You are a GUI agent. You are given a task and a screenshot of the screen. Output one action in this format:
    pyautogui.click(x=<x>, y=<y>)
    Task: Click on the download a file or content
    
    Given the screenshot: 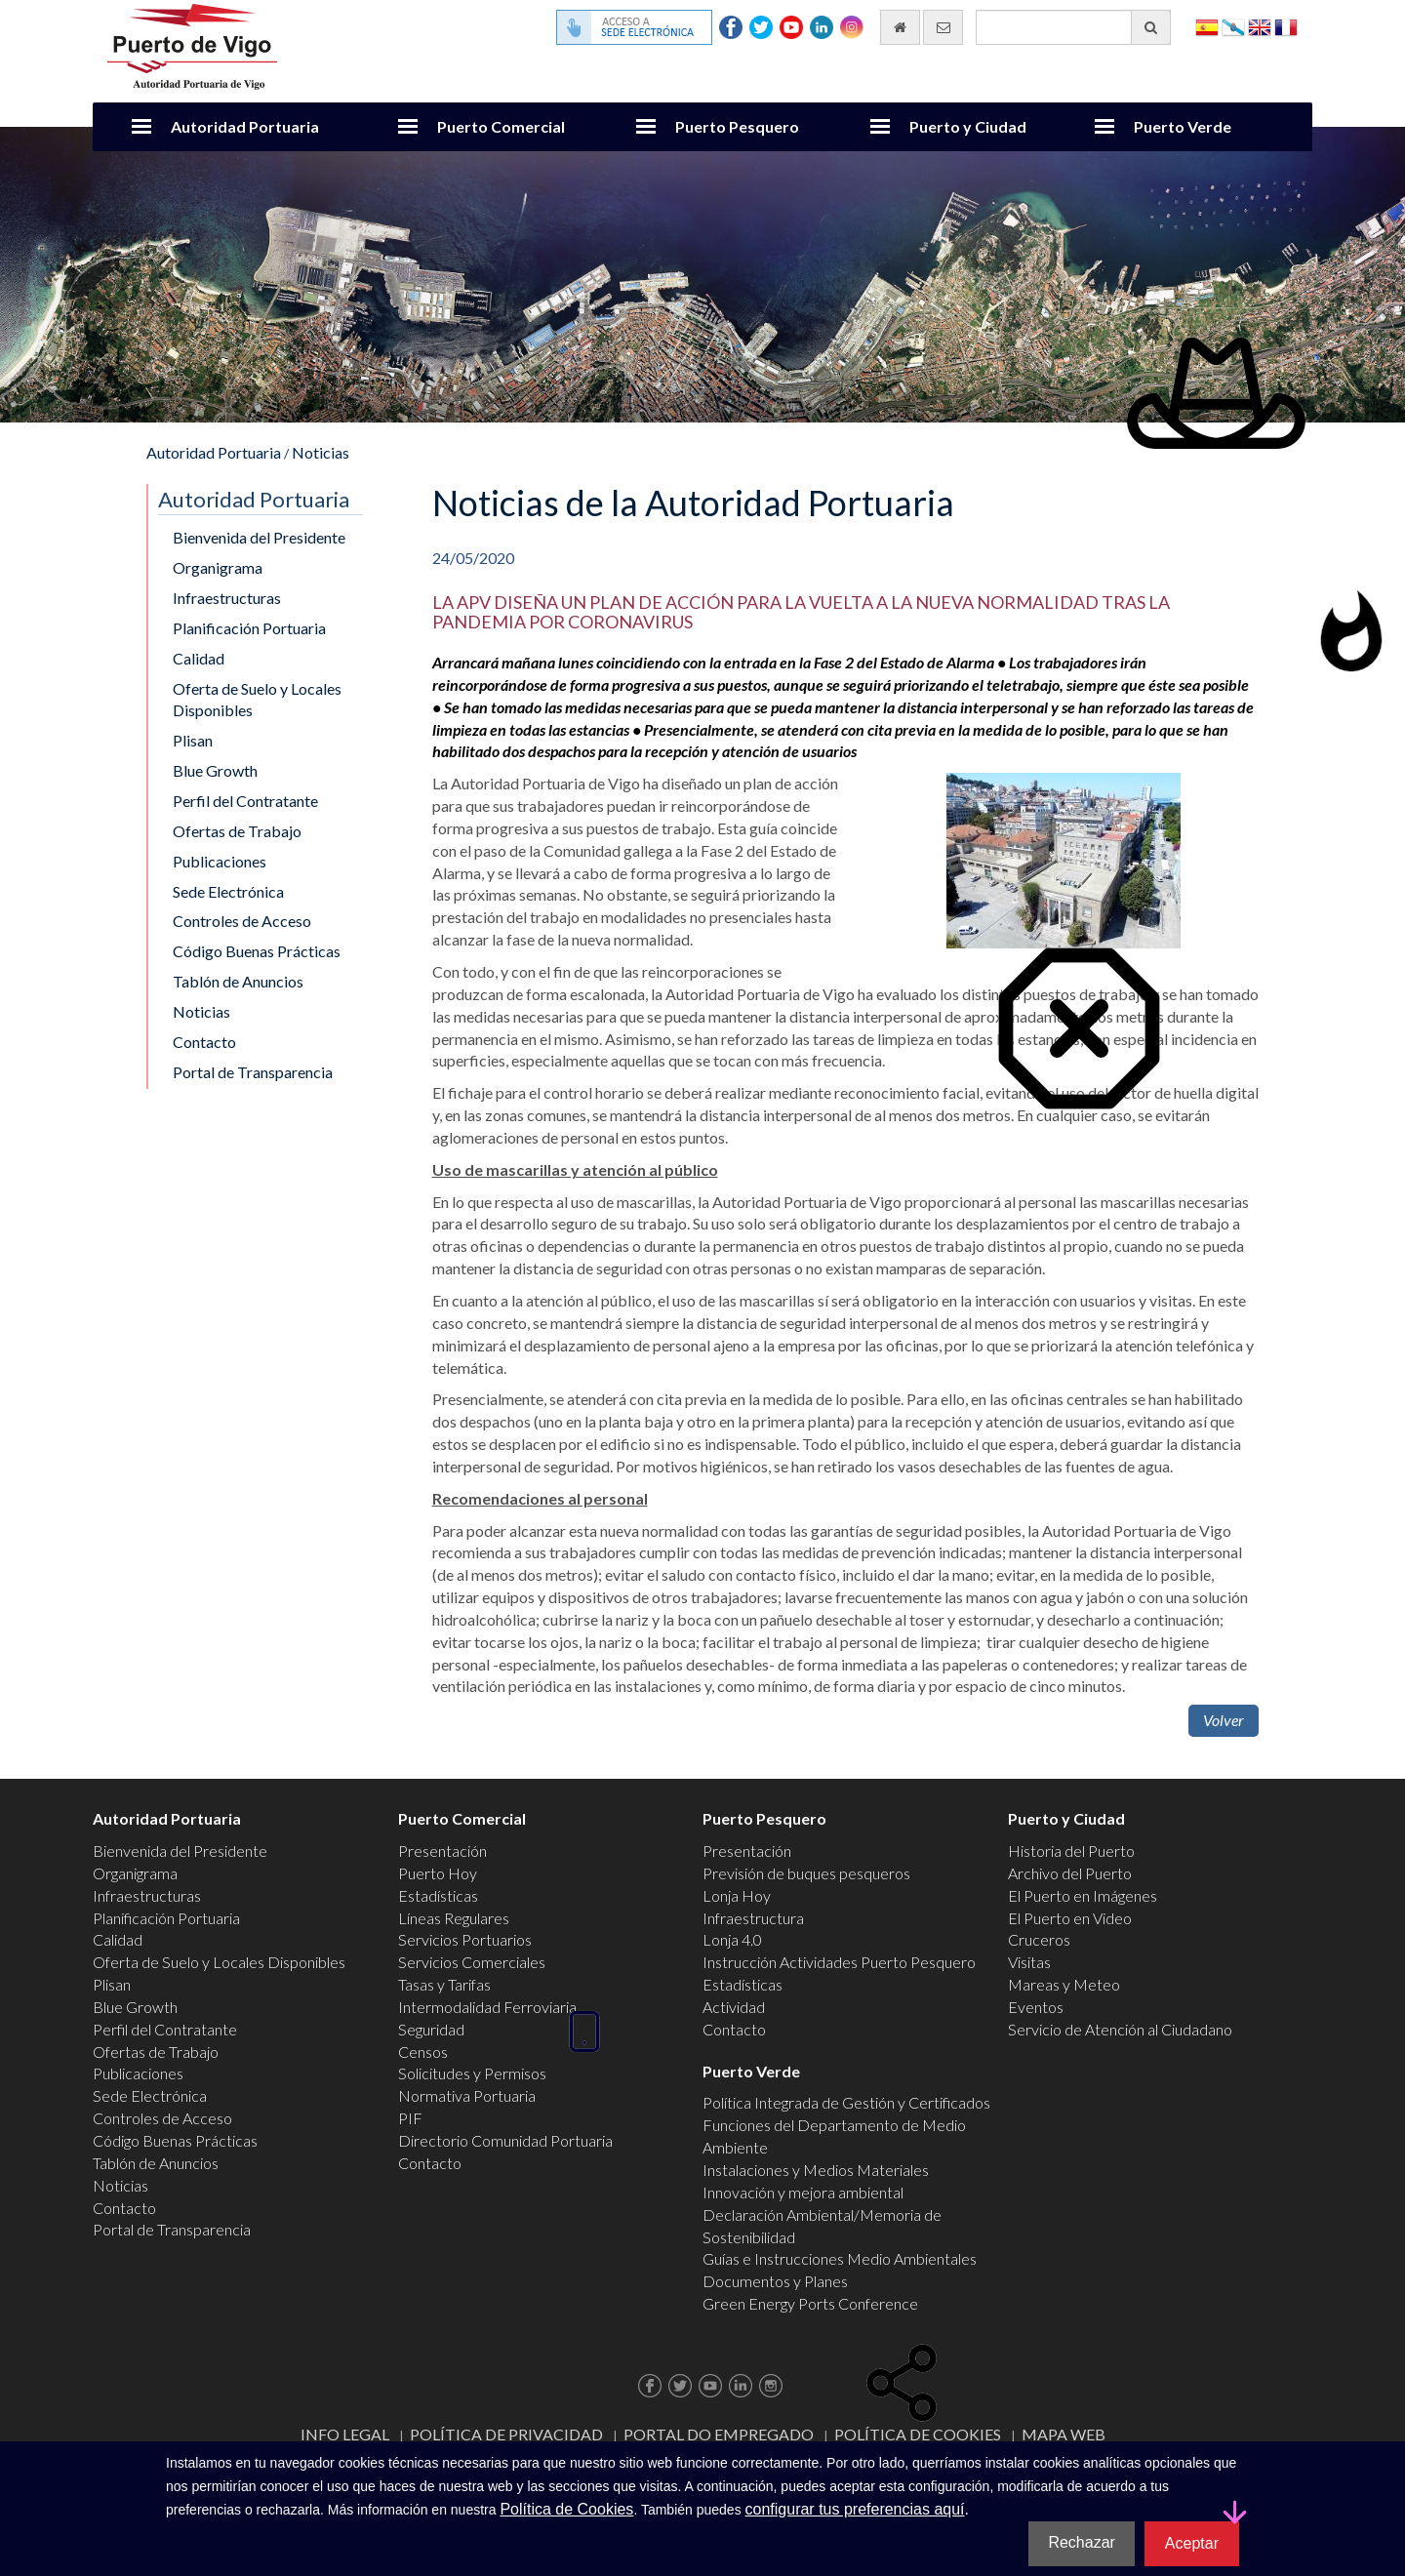 What is the action you would take?
    pyautogui.click(x=1234, y=2512)
    